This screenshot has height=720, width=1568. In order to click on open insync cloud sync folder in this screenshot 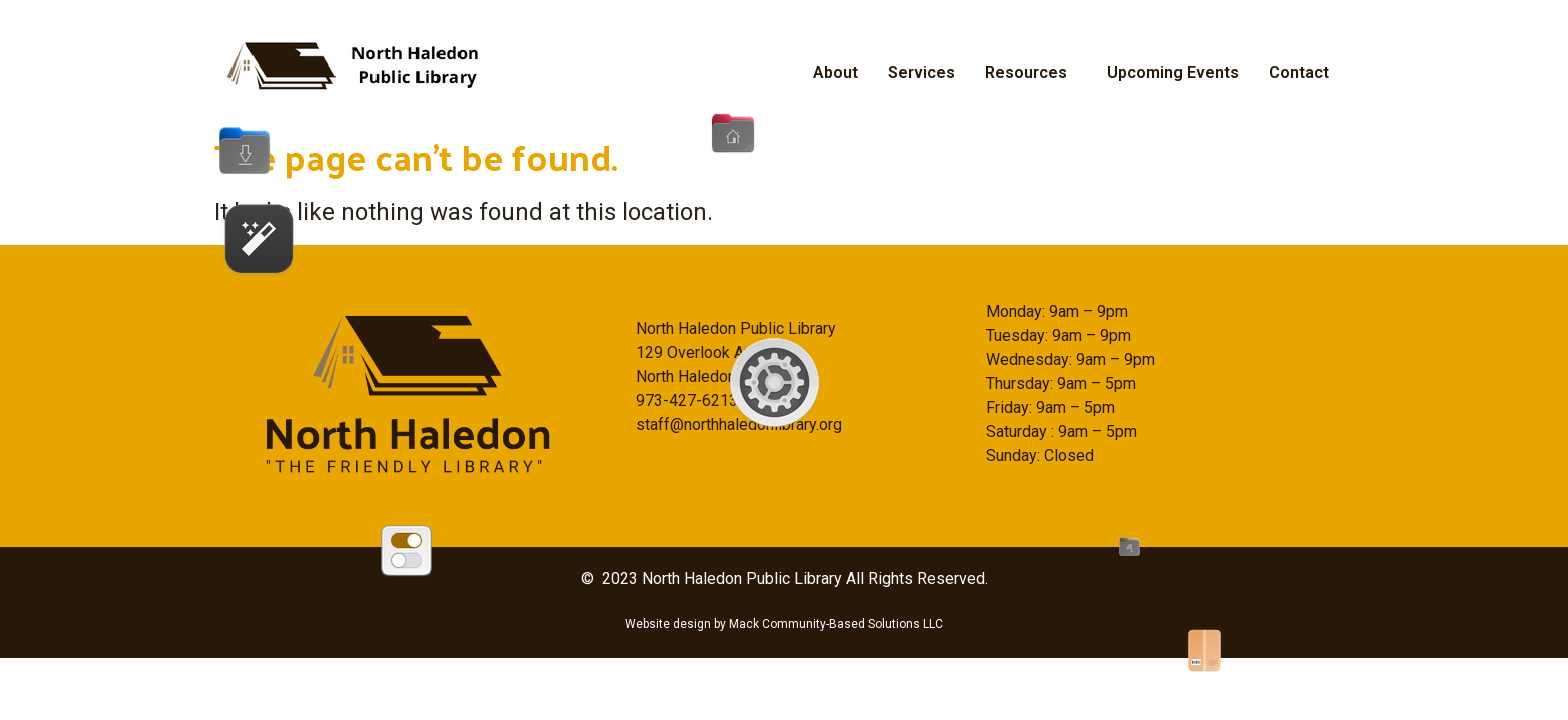, I will do `click(1129, 546)`.